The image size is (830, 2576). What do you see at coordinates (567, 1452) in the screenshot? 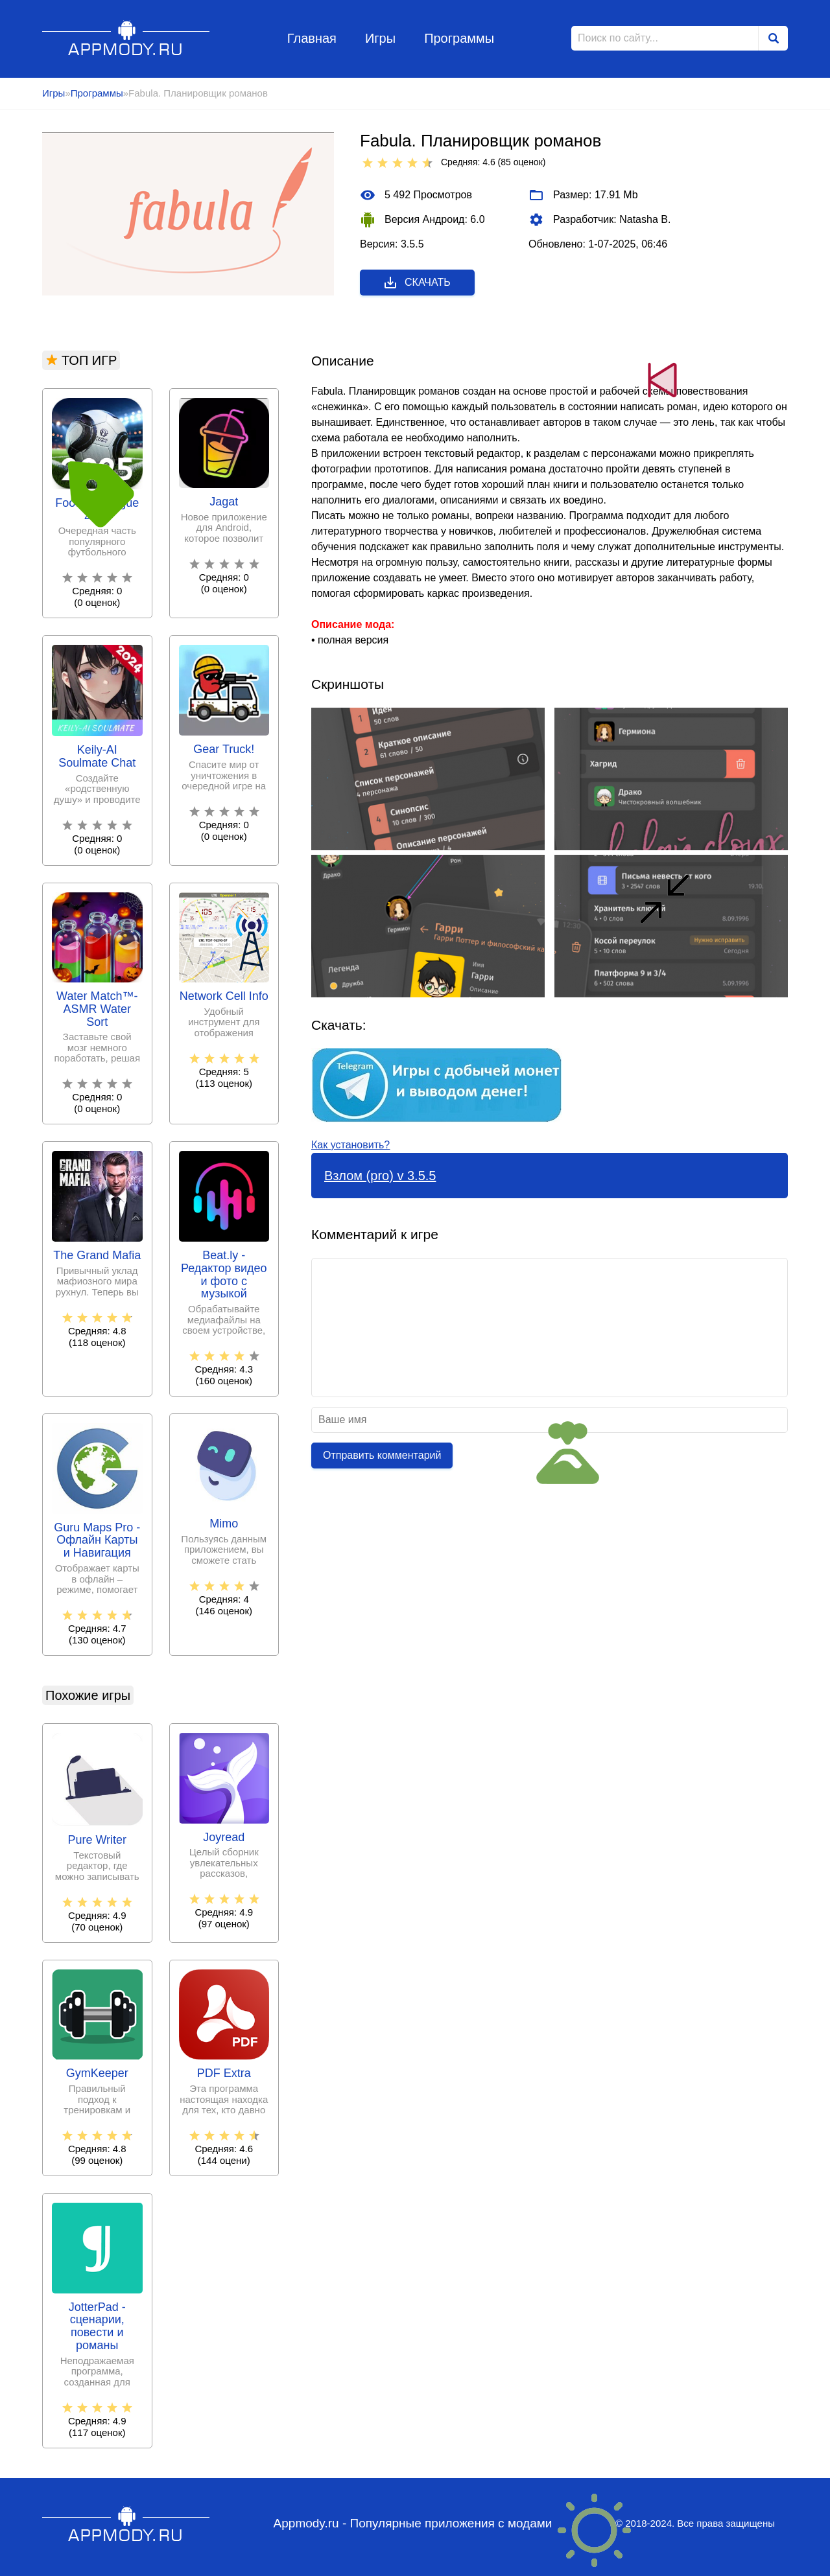
I see `indicates volcanic or geothermal activity` at bounding box center [567, 1452].